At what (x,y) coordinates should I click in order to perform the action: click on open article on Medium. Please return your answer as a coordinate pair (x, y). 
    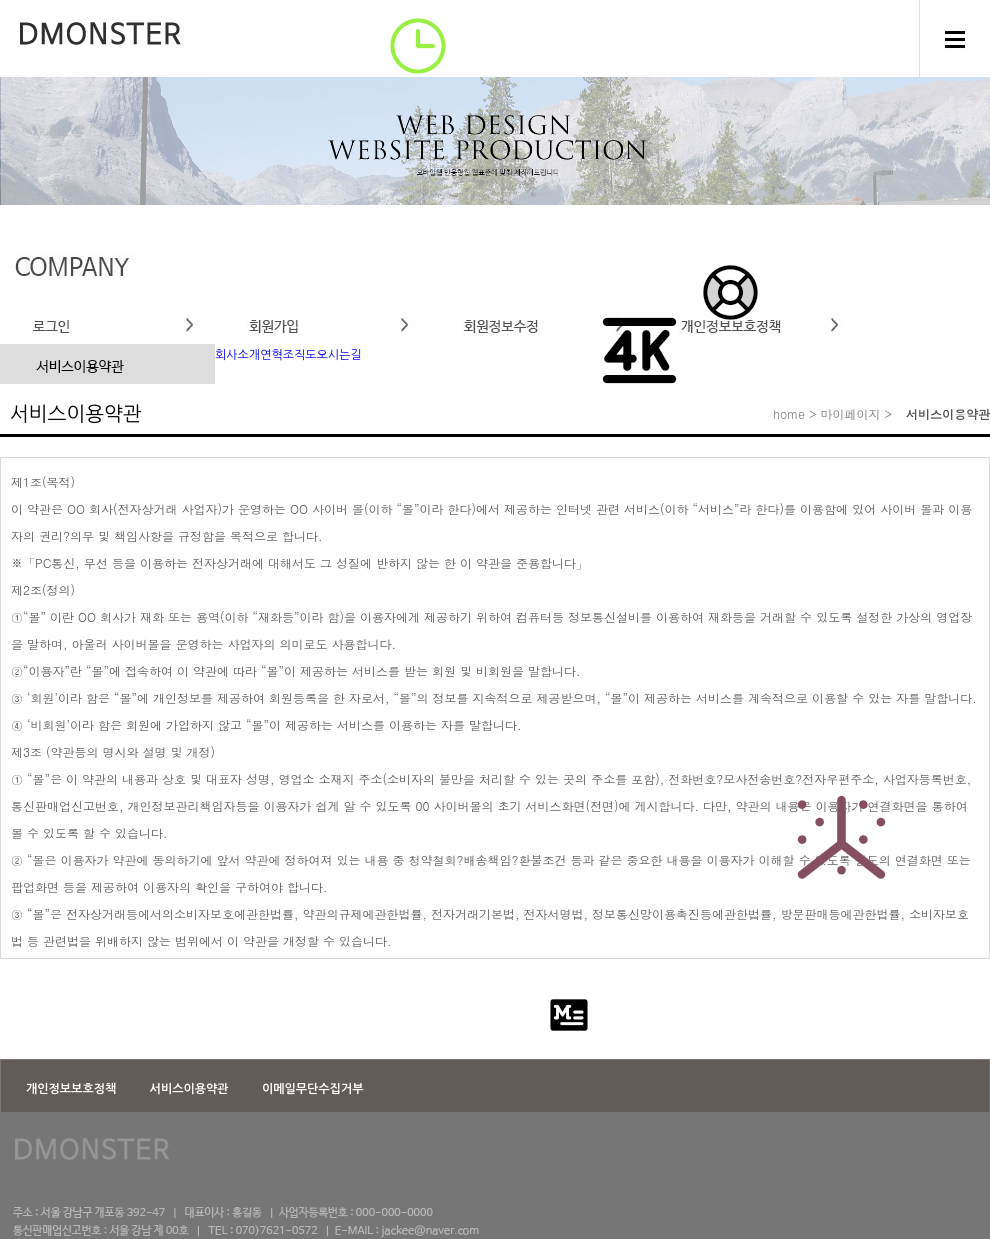
    Looking at the image, I should click on (569, 1015).